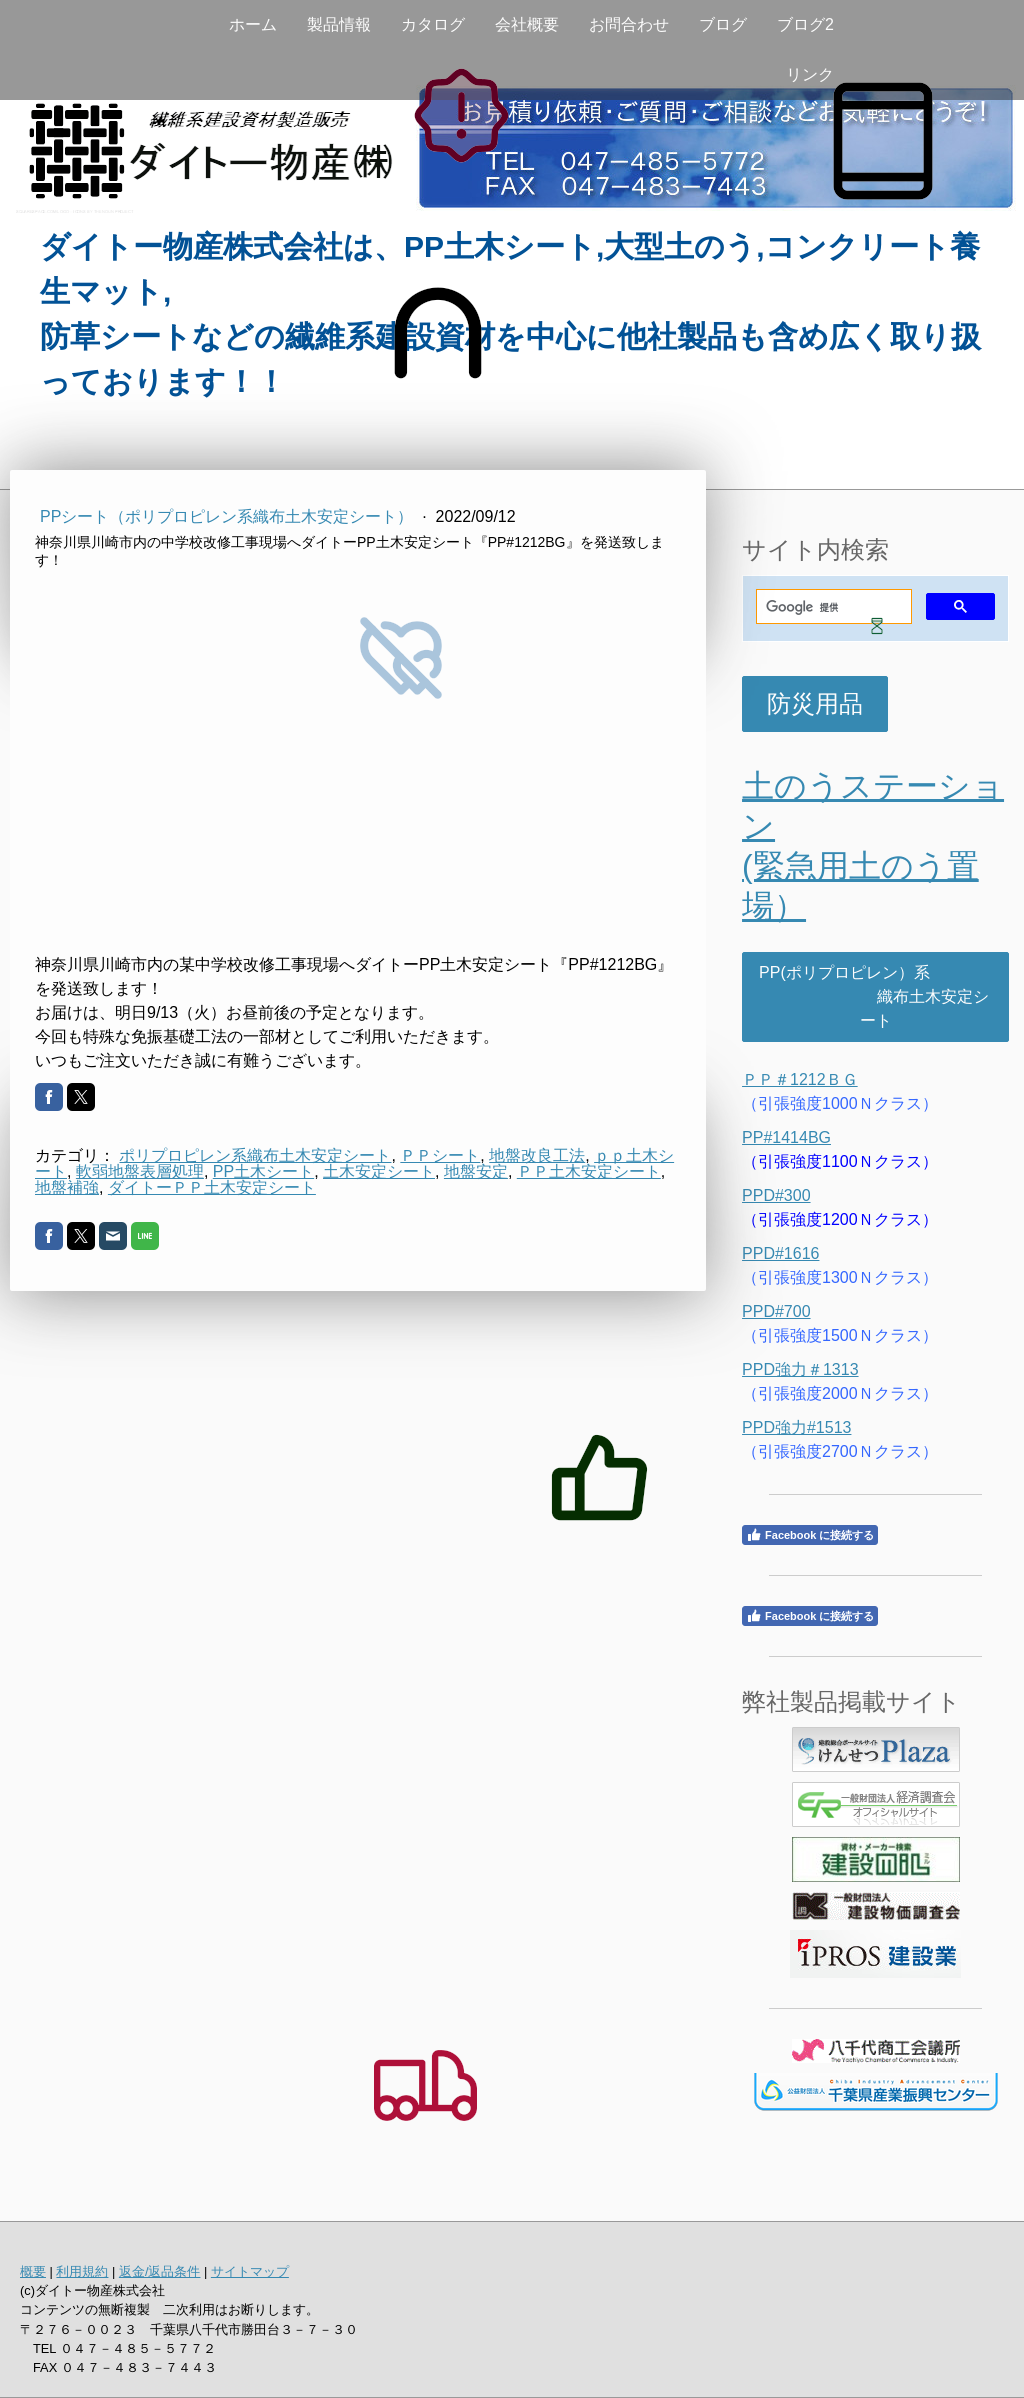  Describe the element at coordinates (401, 658) in the screenshot. I see `disable or turn off favorites` at that location.